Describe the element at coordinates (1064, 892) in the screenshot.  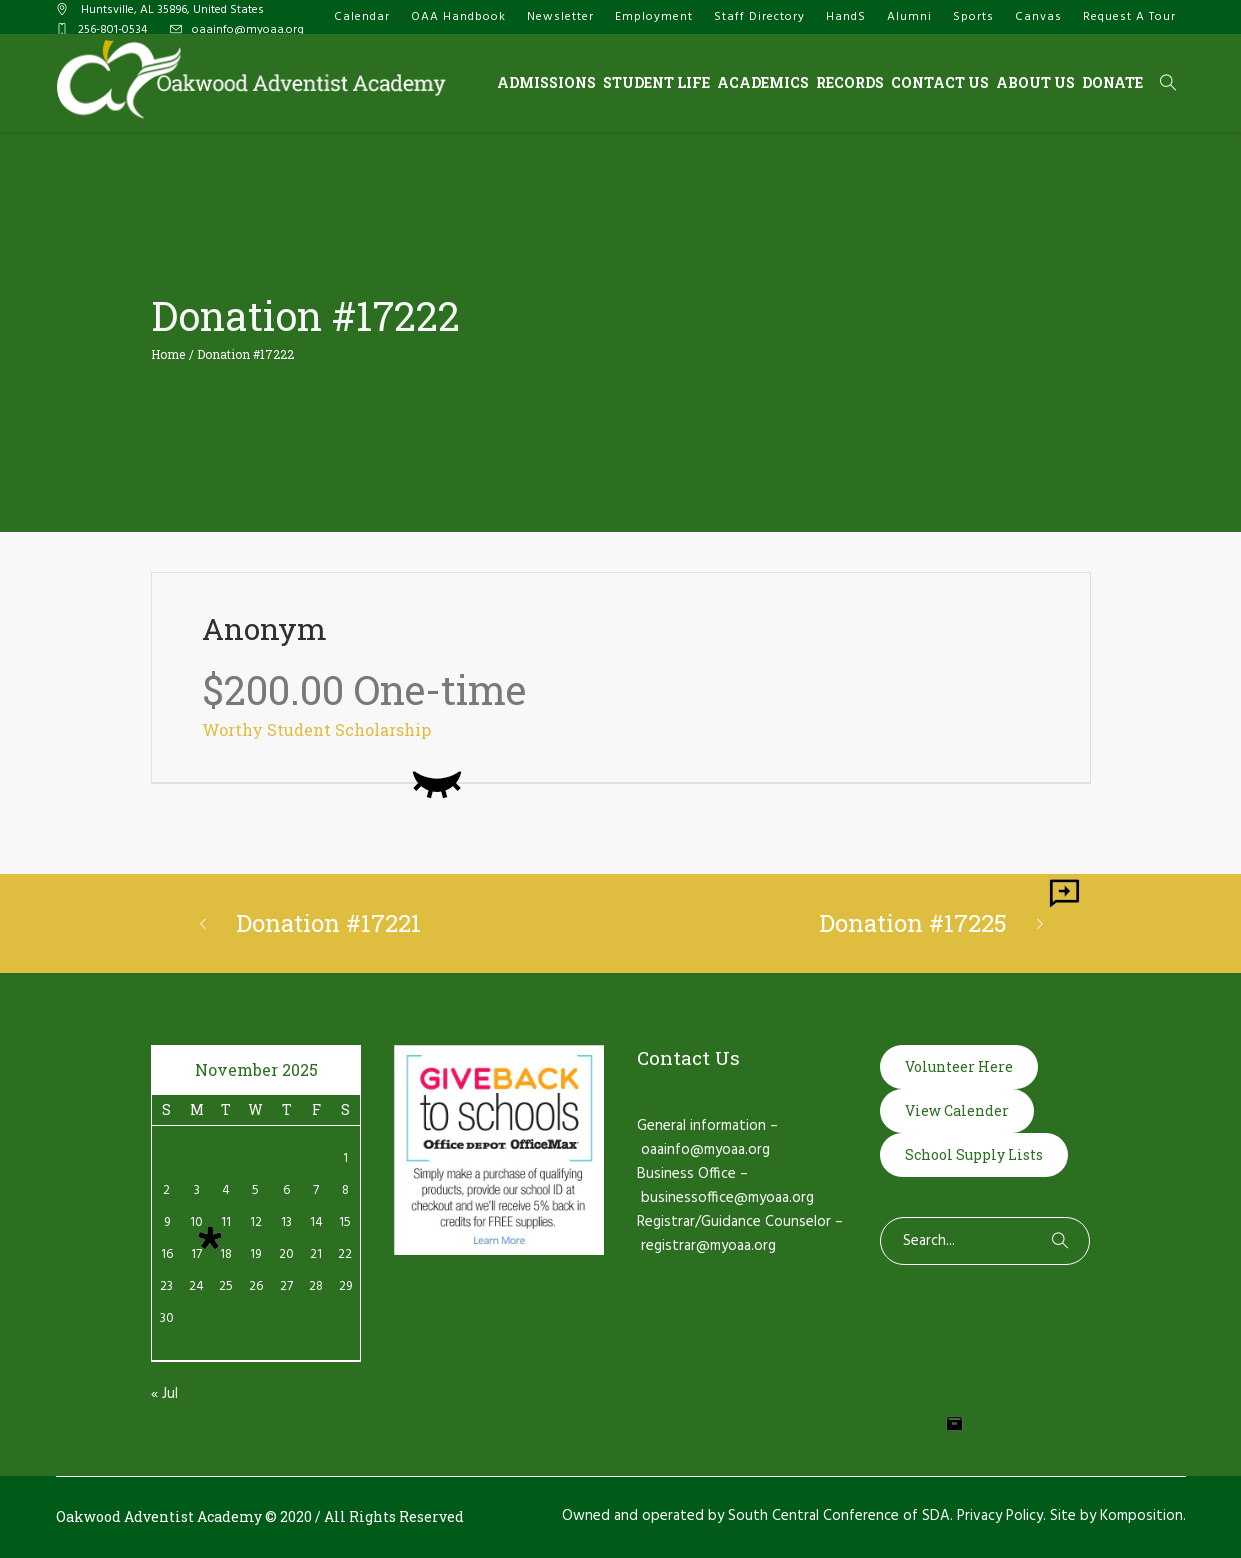
I see `forward a chat message` at that location.